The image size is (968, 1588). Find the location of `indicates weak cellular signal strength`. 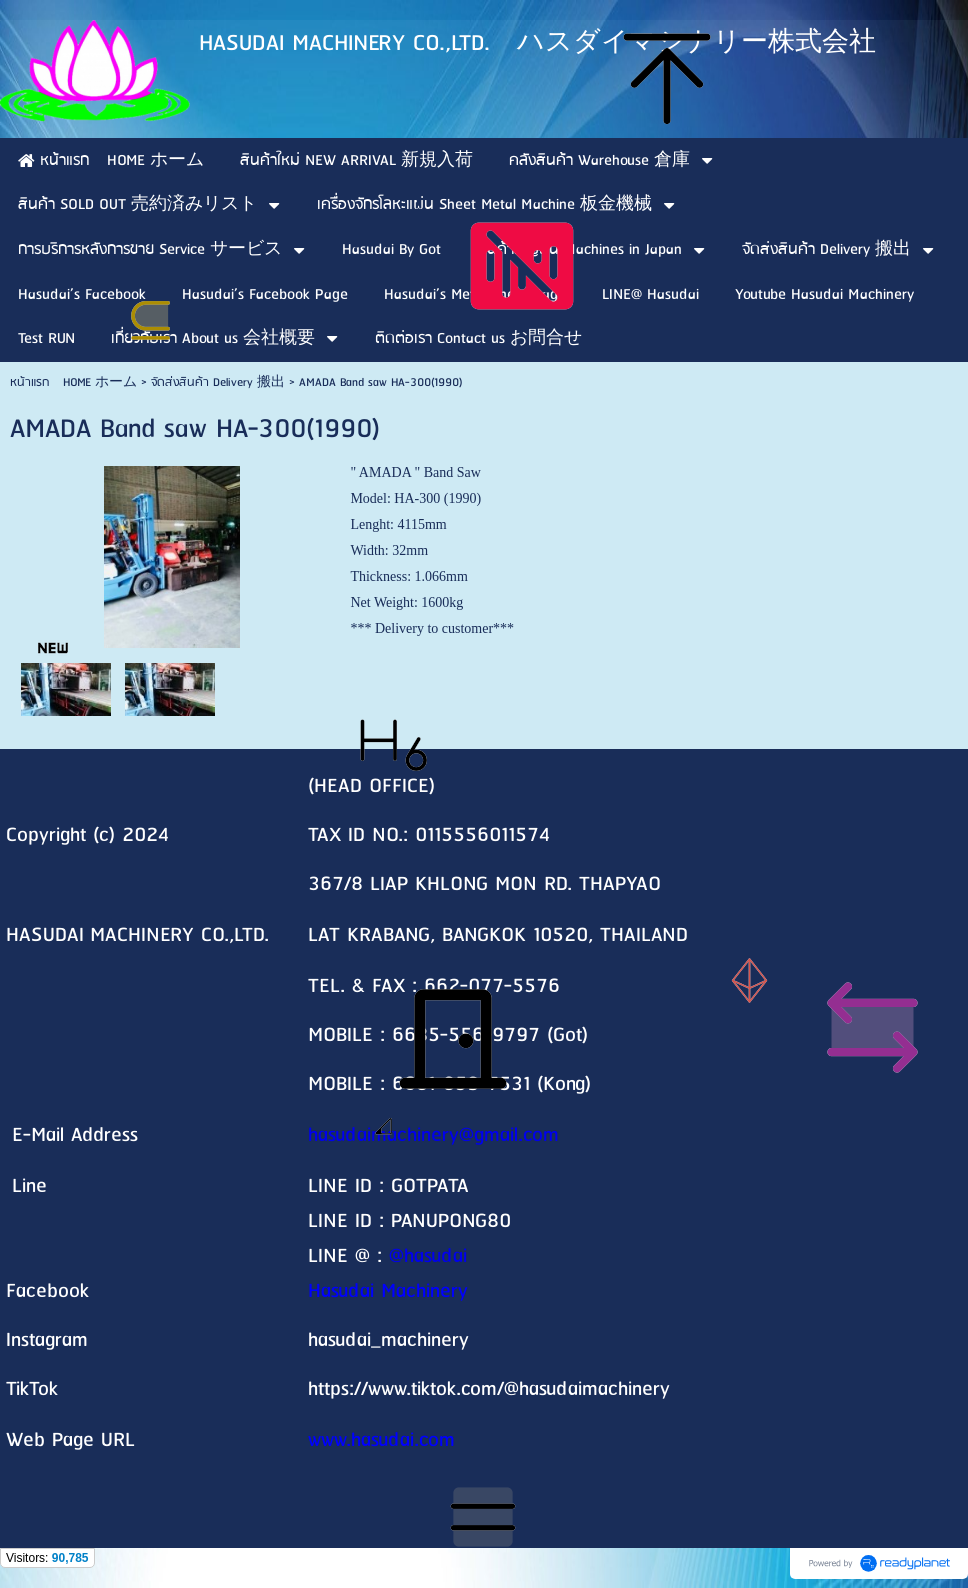

indicates weak cellular signal strength is located at coordinates (385, 1127).